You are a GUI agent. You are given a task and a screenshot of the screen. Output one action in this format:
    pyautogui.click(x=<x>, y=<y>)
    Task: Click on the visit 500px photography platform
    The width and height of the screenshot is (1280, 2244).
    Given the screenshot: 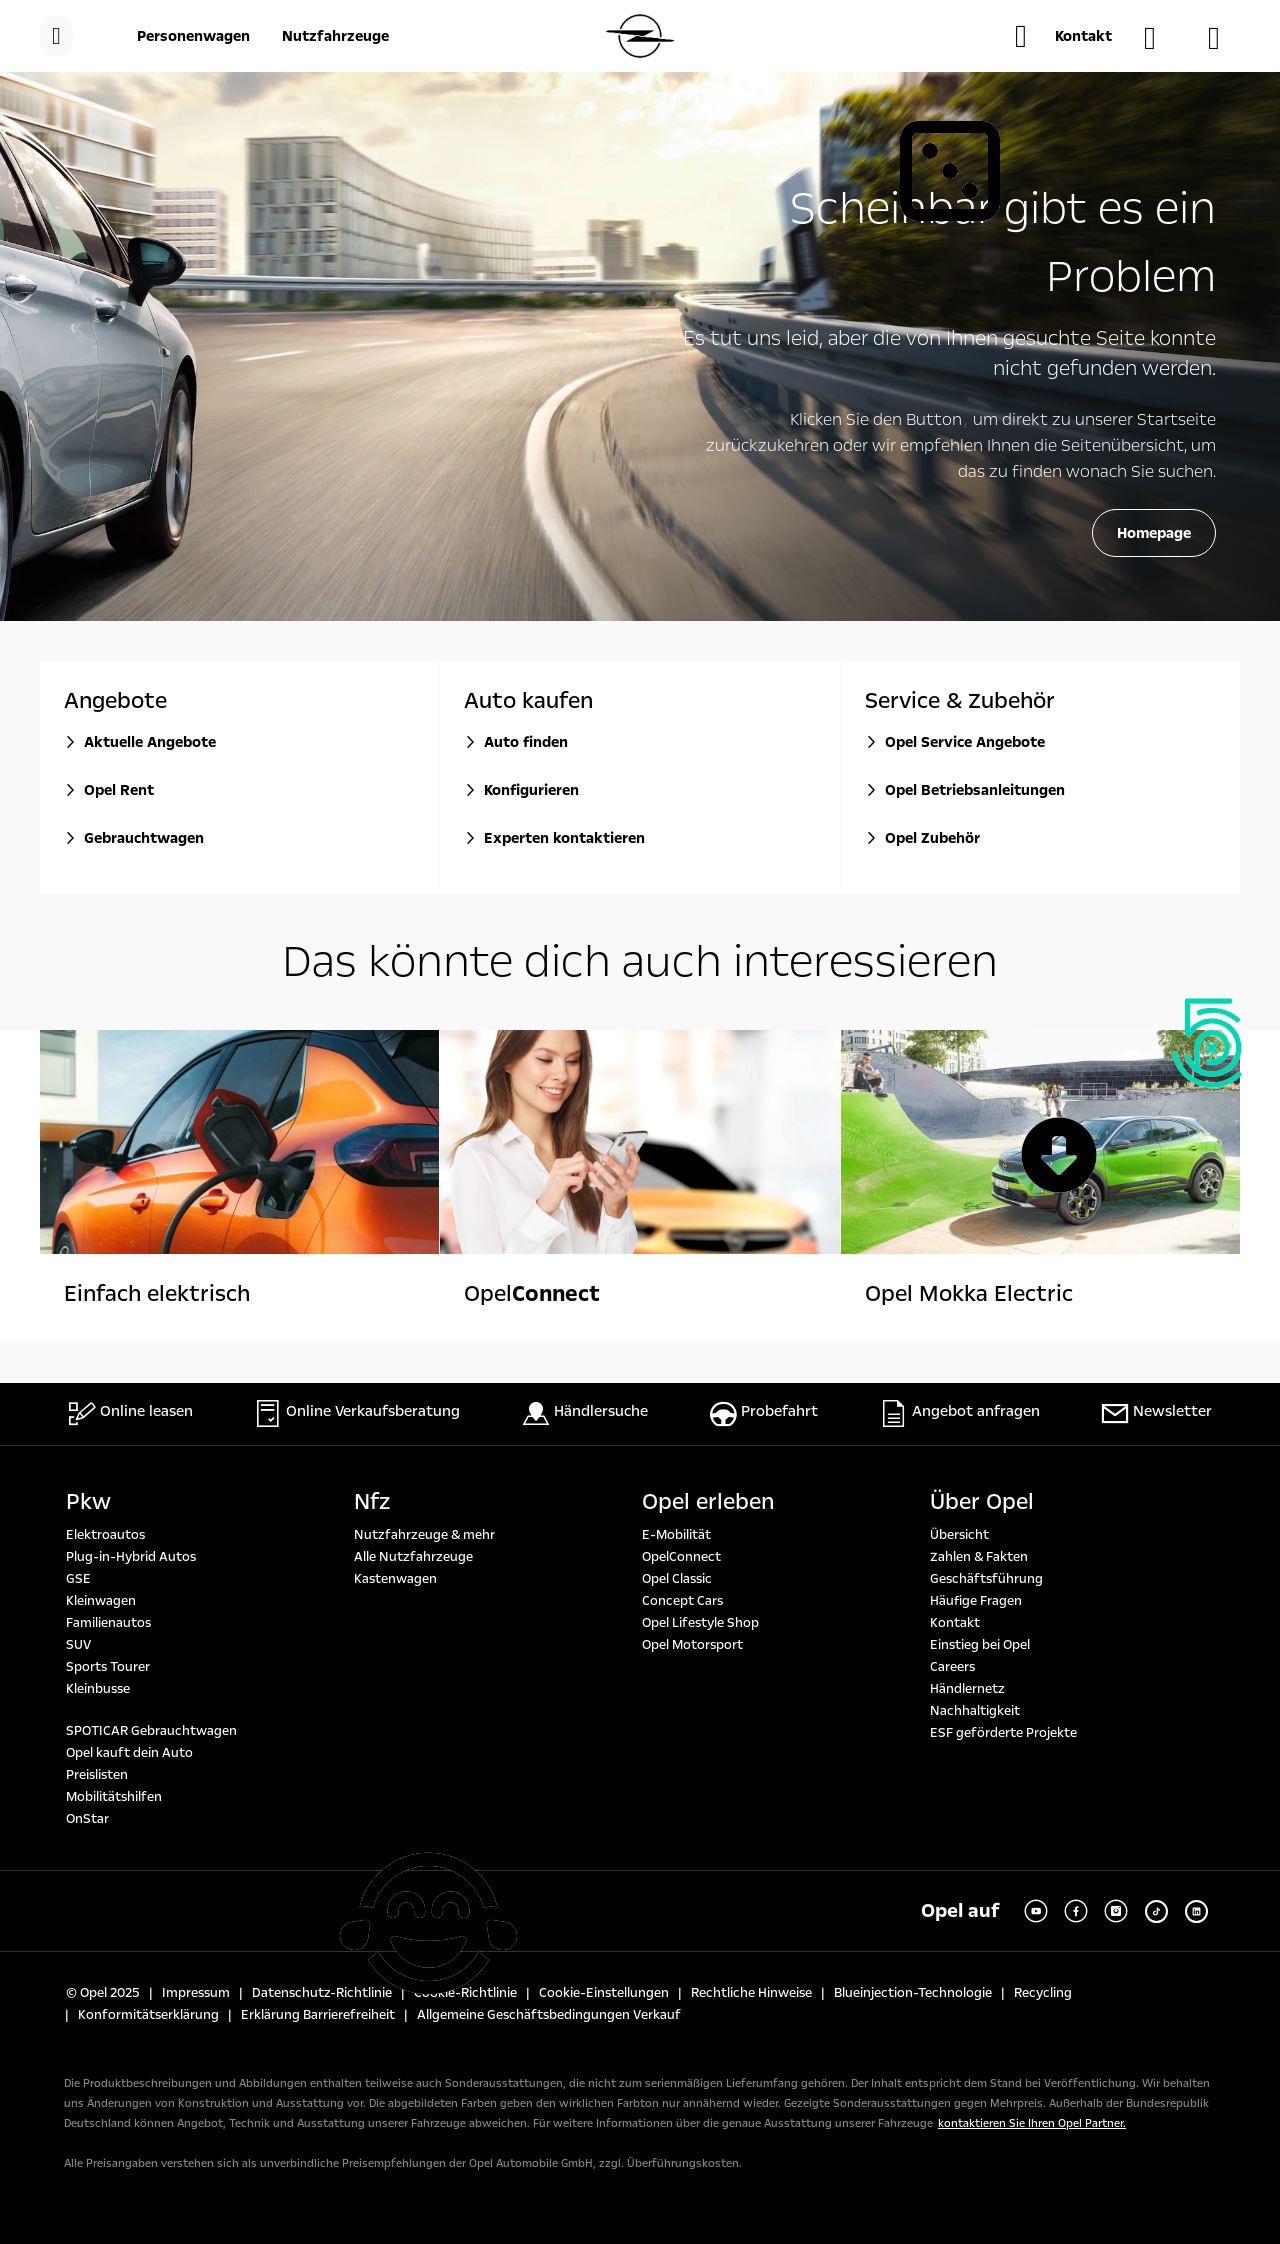 What is the action you would take?
    pyautogui.click(x=1207, y=1043)
    